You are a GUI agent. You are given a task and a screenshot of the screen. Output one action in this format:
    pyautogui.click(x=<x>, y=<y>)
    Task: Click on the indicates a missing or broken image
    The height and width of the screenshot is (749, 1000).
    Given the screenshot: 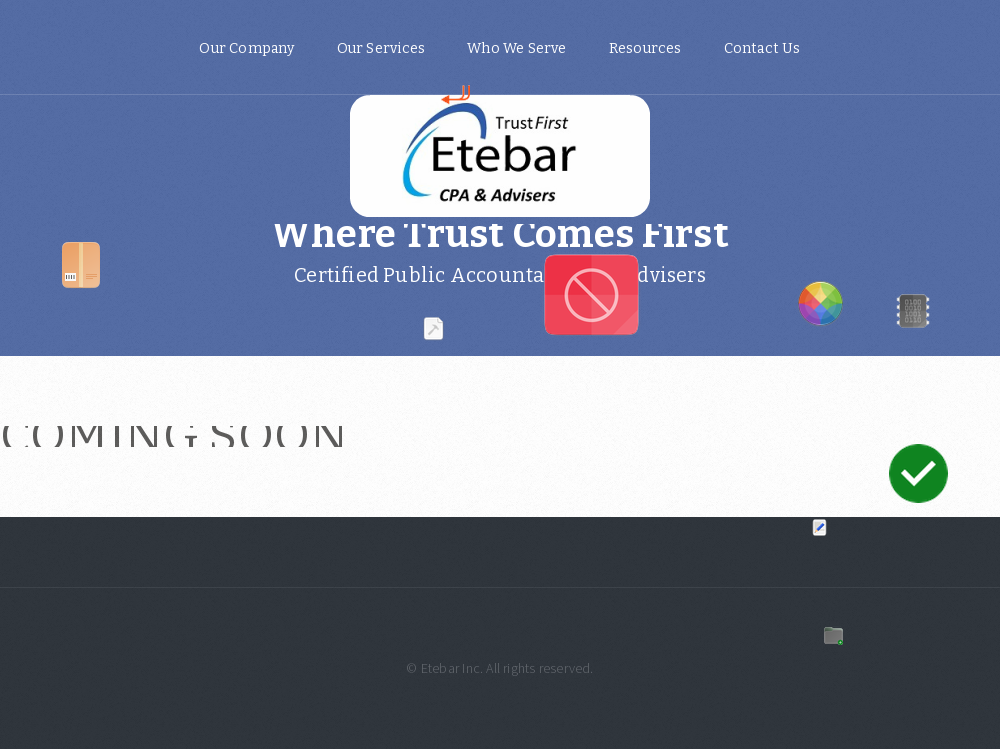 What is the action you would take?
    pyautogui.click(x=591, y=291)
    